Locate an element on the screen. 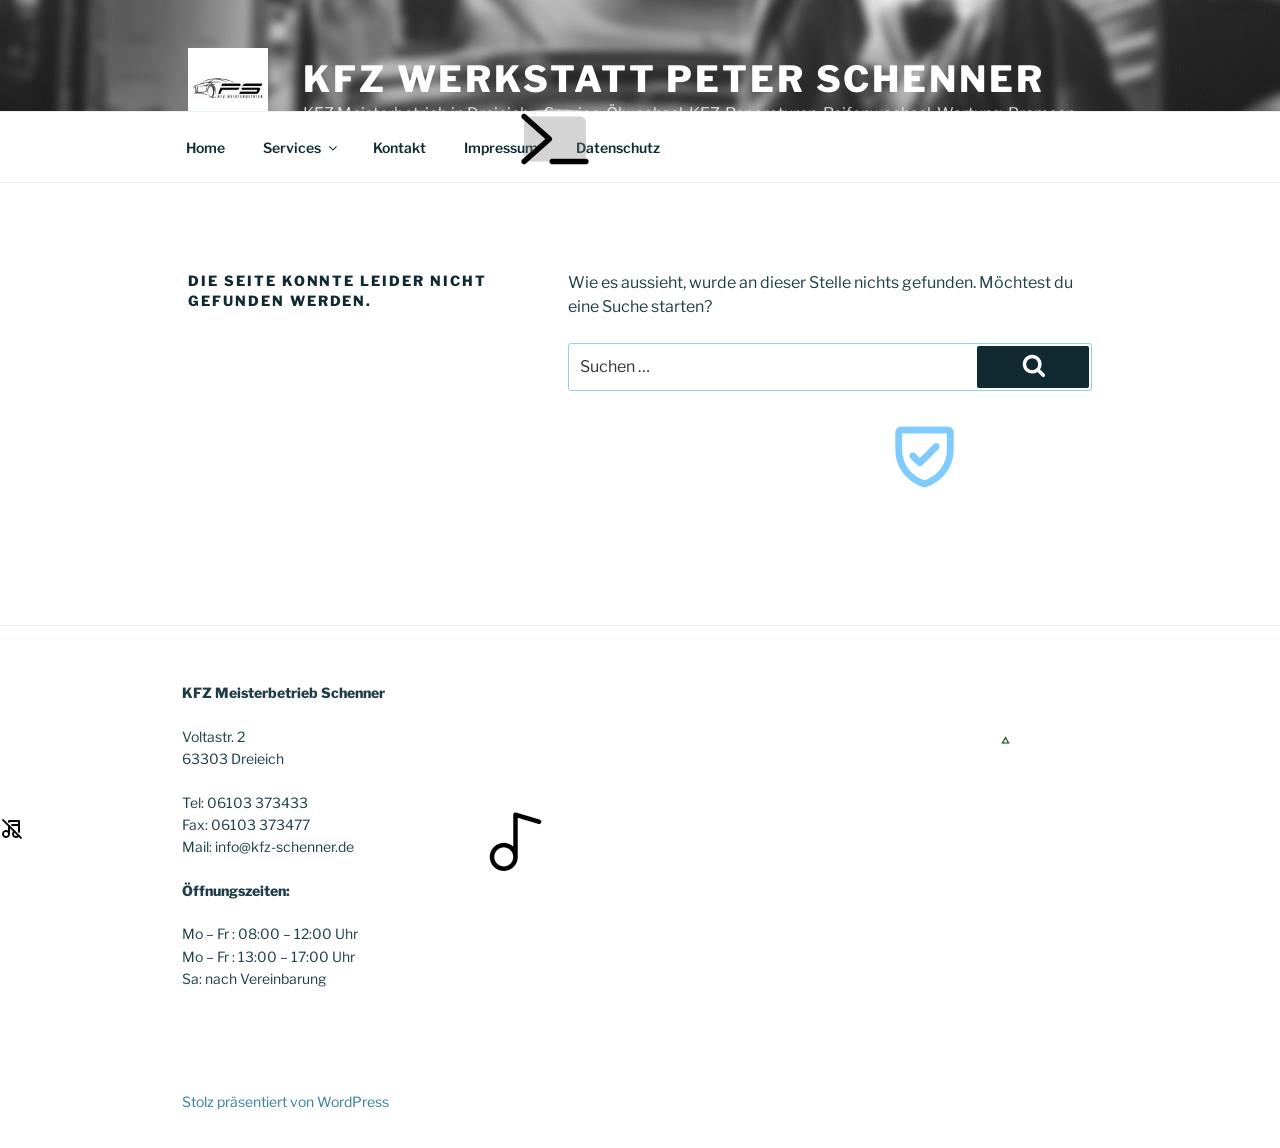  access music or audio player is located at coordinates (515, 840).